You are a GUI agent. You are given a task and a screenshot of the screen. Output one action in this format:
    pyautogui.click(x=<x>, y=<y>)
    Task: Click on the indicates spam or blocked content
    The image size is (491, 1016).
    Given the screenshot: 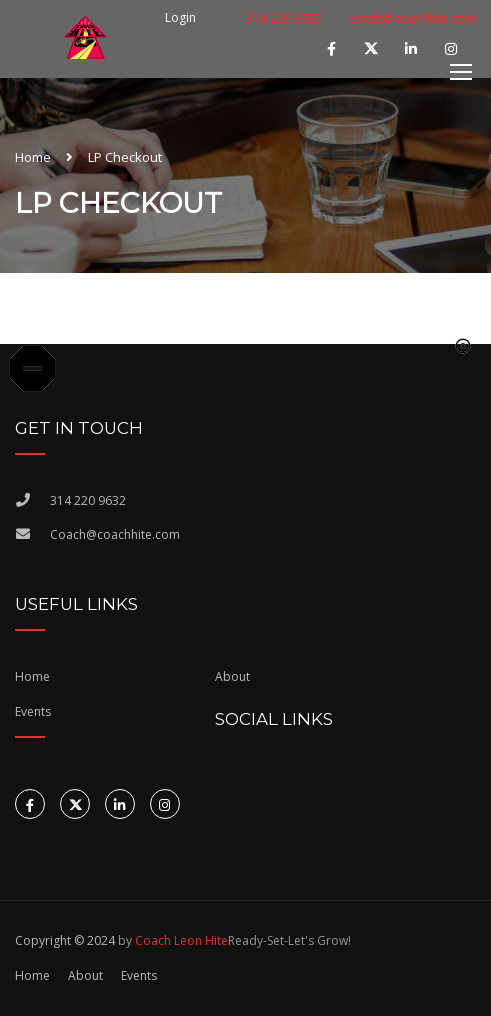 What is the action you would take?
    pyautogui.click(x=32, y=368)
    